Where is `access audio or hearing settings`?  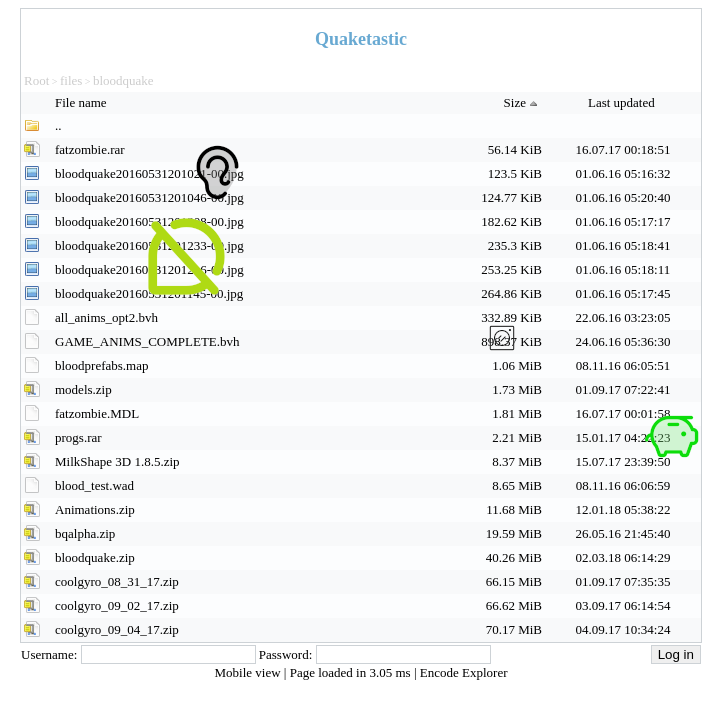
access audio or hearing settings is located at coordinates (217, 172).